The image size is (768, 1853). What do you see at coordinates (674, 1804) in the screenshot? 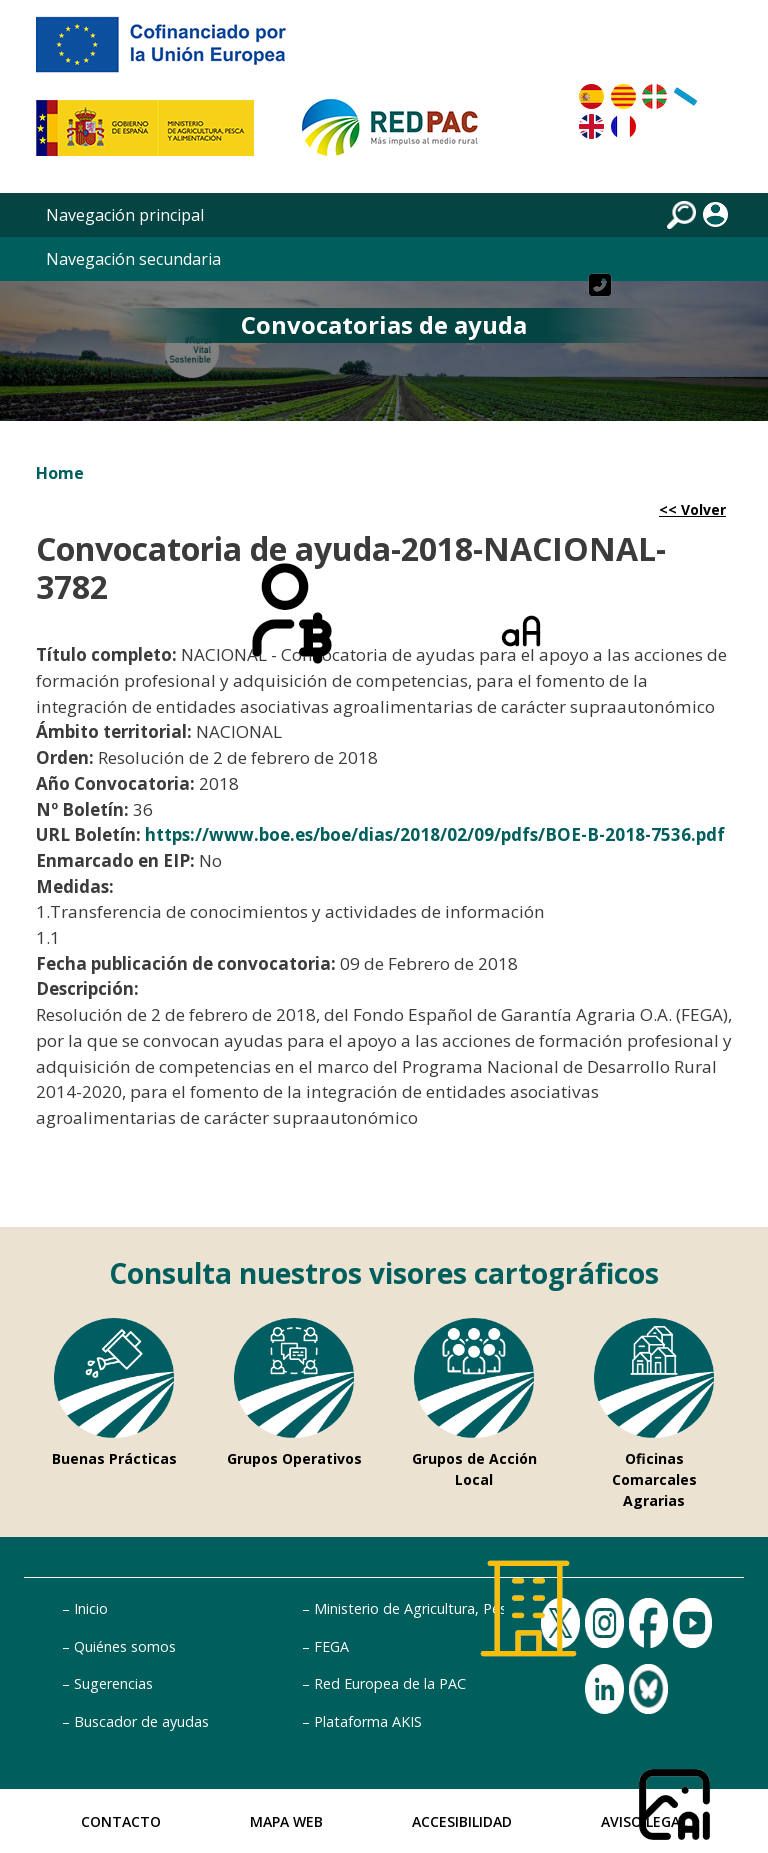
I see `enhance photo with AI tools` at bounding box center [674, 1804].